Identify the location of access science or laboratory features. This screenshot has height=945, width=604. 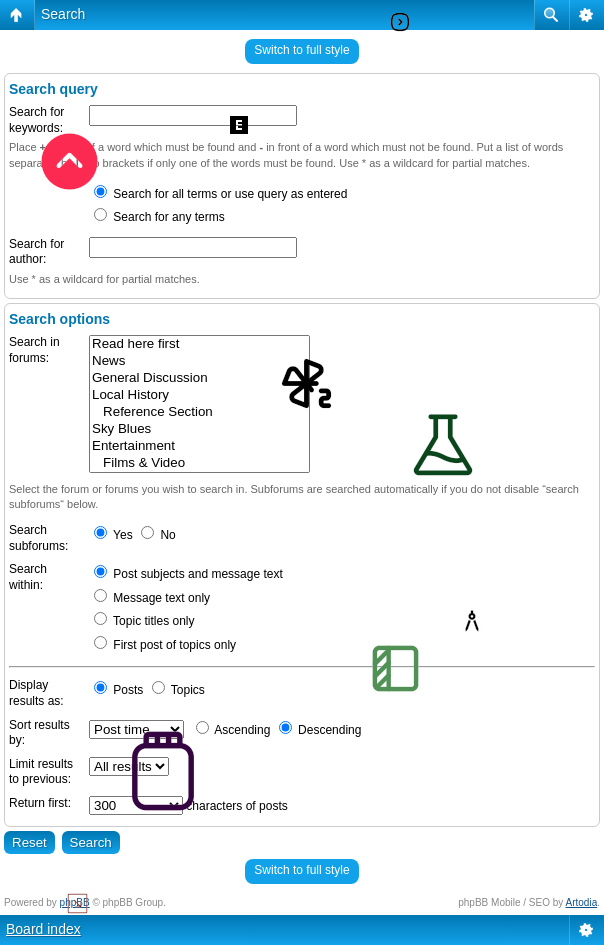
(443, 446).